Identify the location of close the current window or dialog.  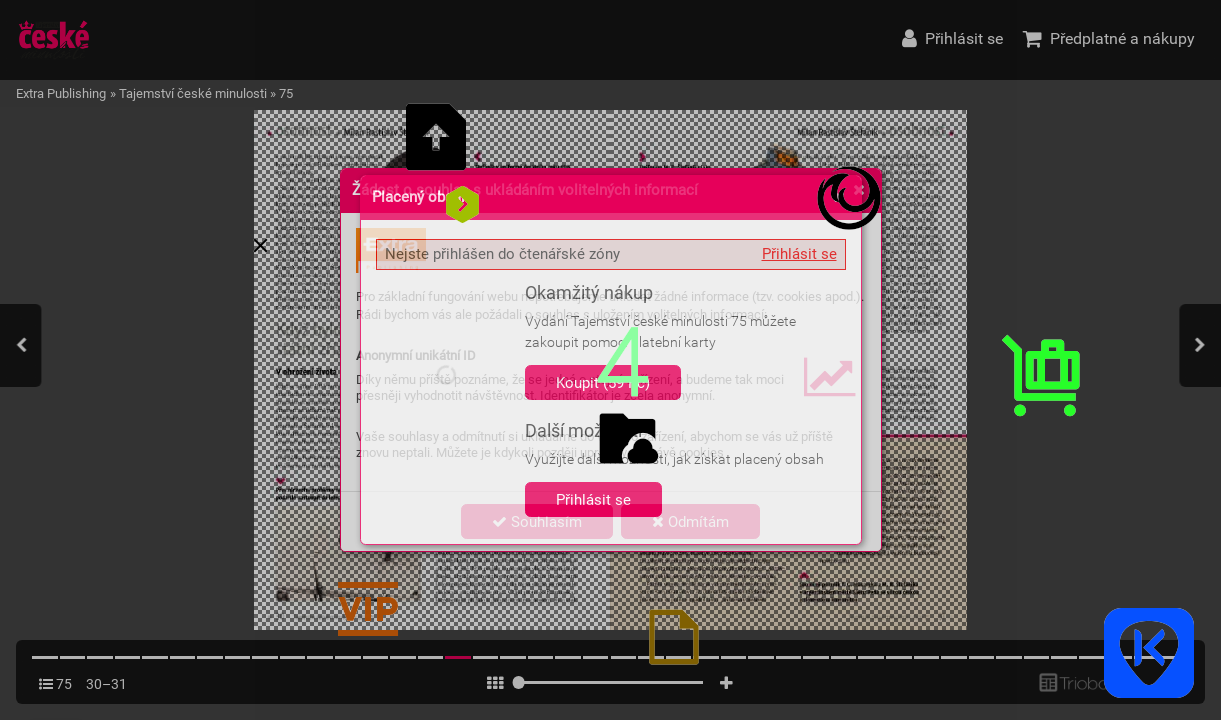
(260, 245).